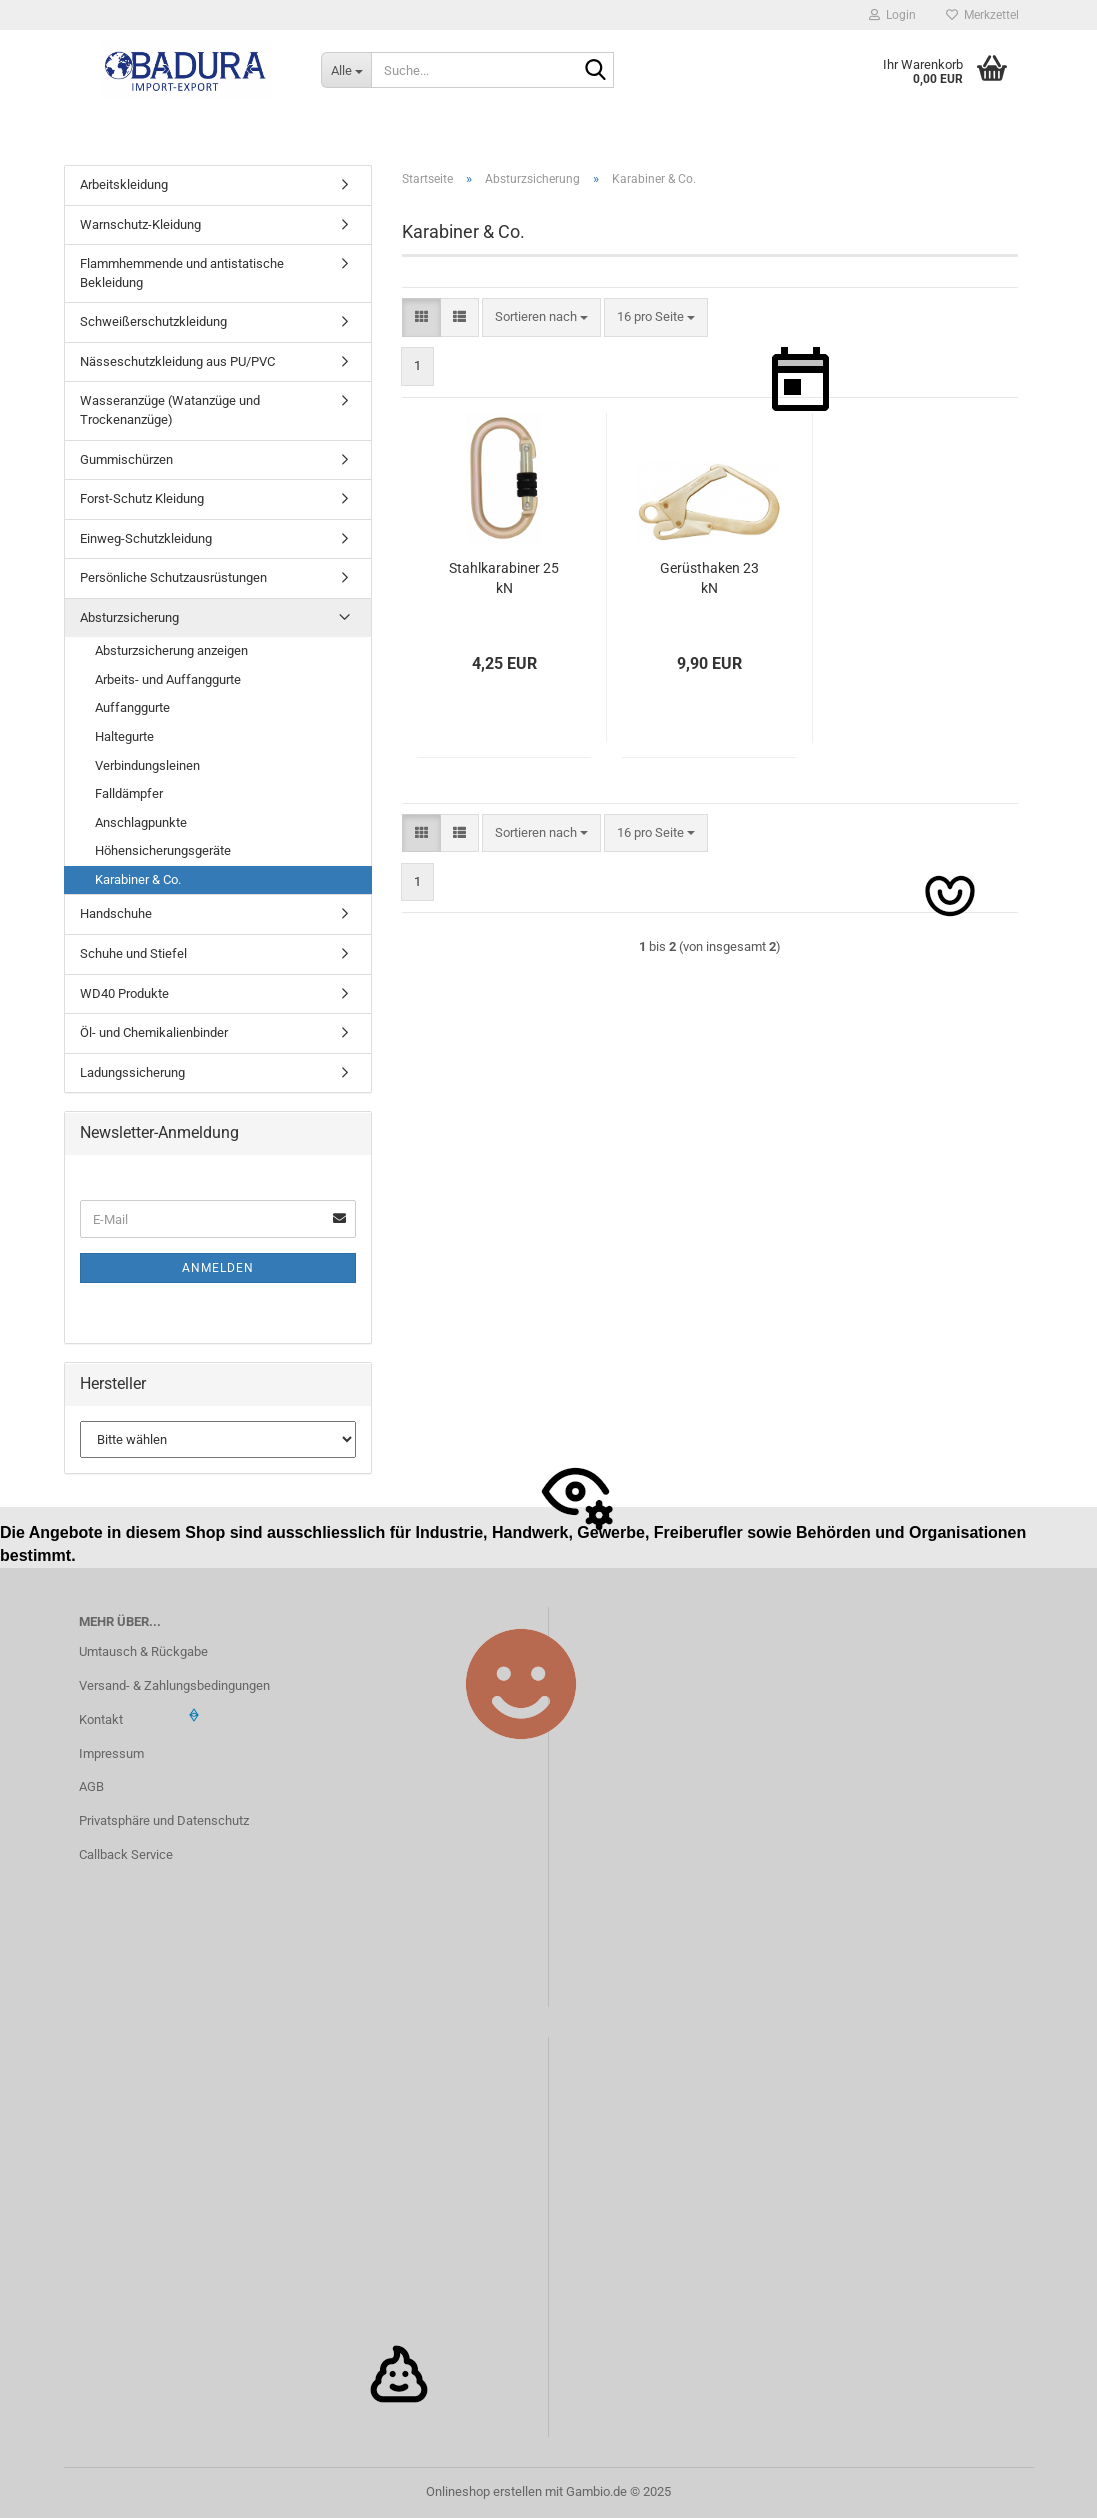 This screenshot has width=1097, height=2518. I want to click on open badoo dating app, so click(950, 896).